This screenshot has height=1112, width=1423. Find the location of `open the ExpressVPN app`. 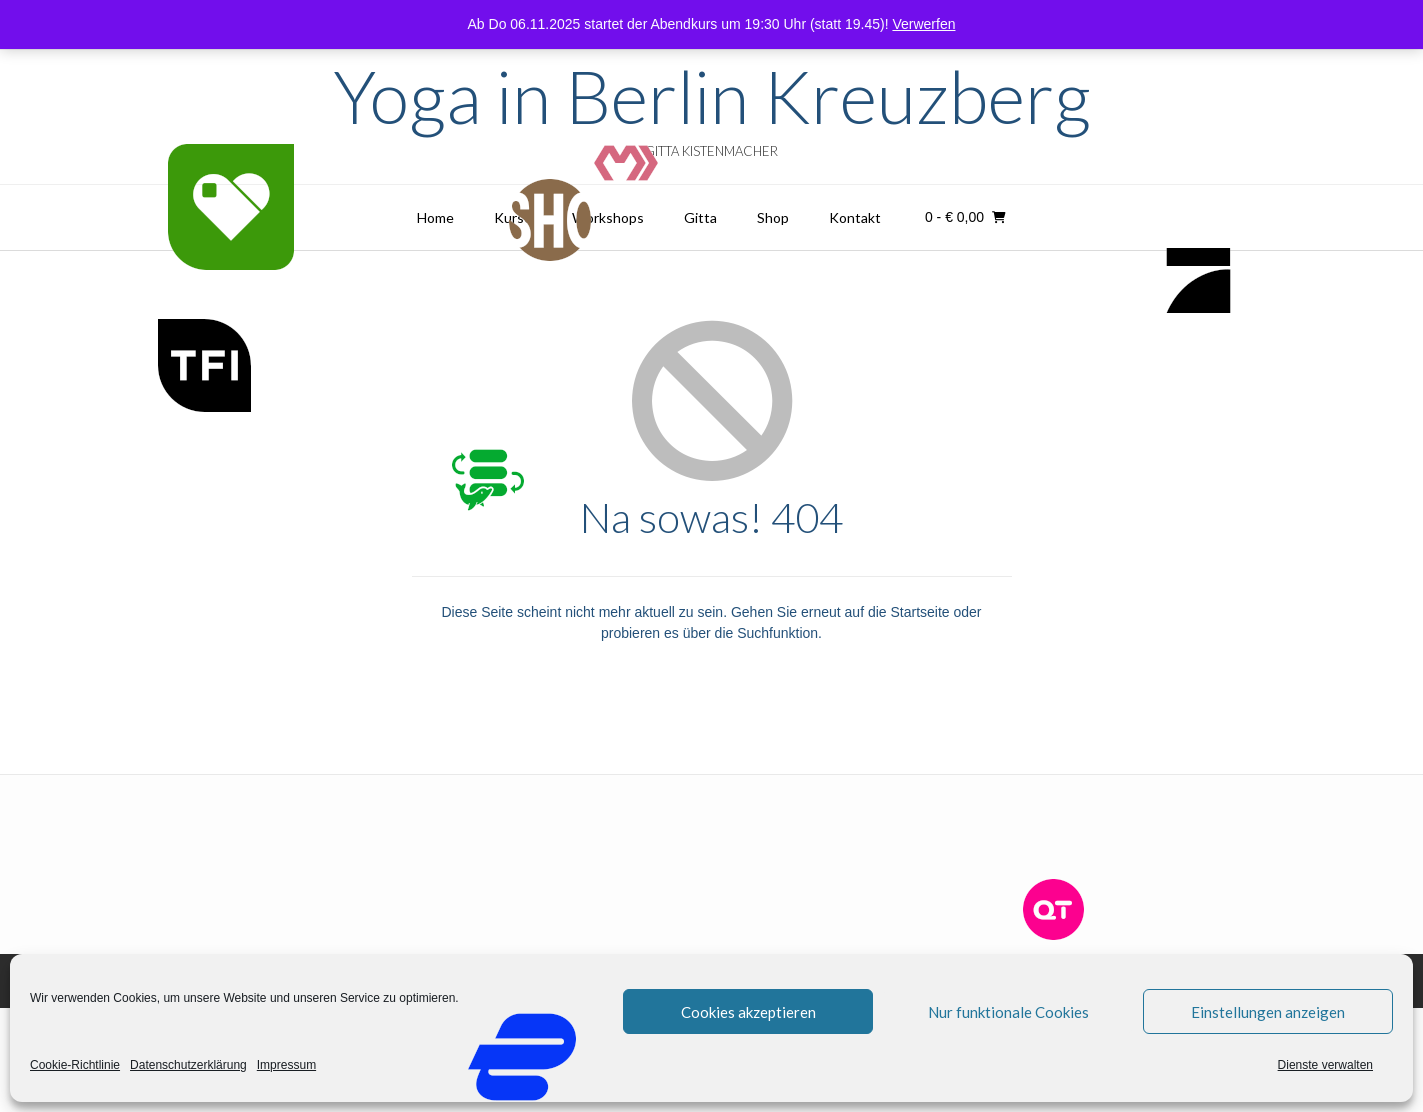

open the ExpressVPN app is located at coordinates (522, 1057).